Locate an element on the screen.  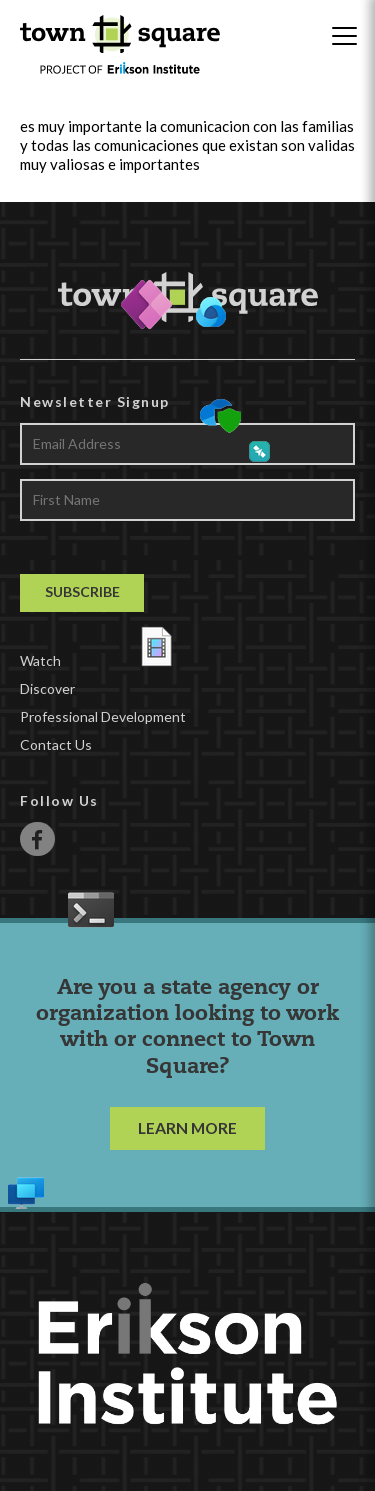
launch gpredict satellite tracking application is located at coordinates (259, 451).